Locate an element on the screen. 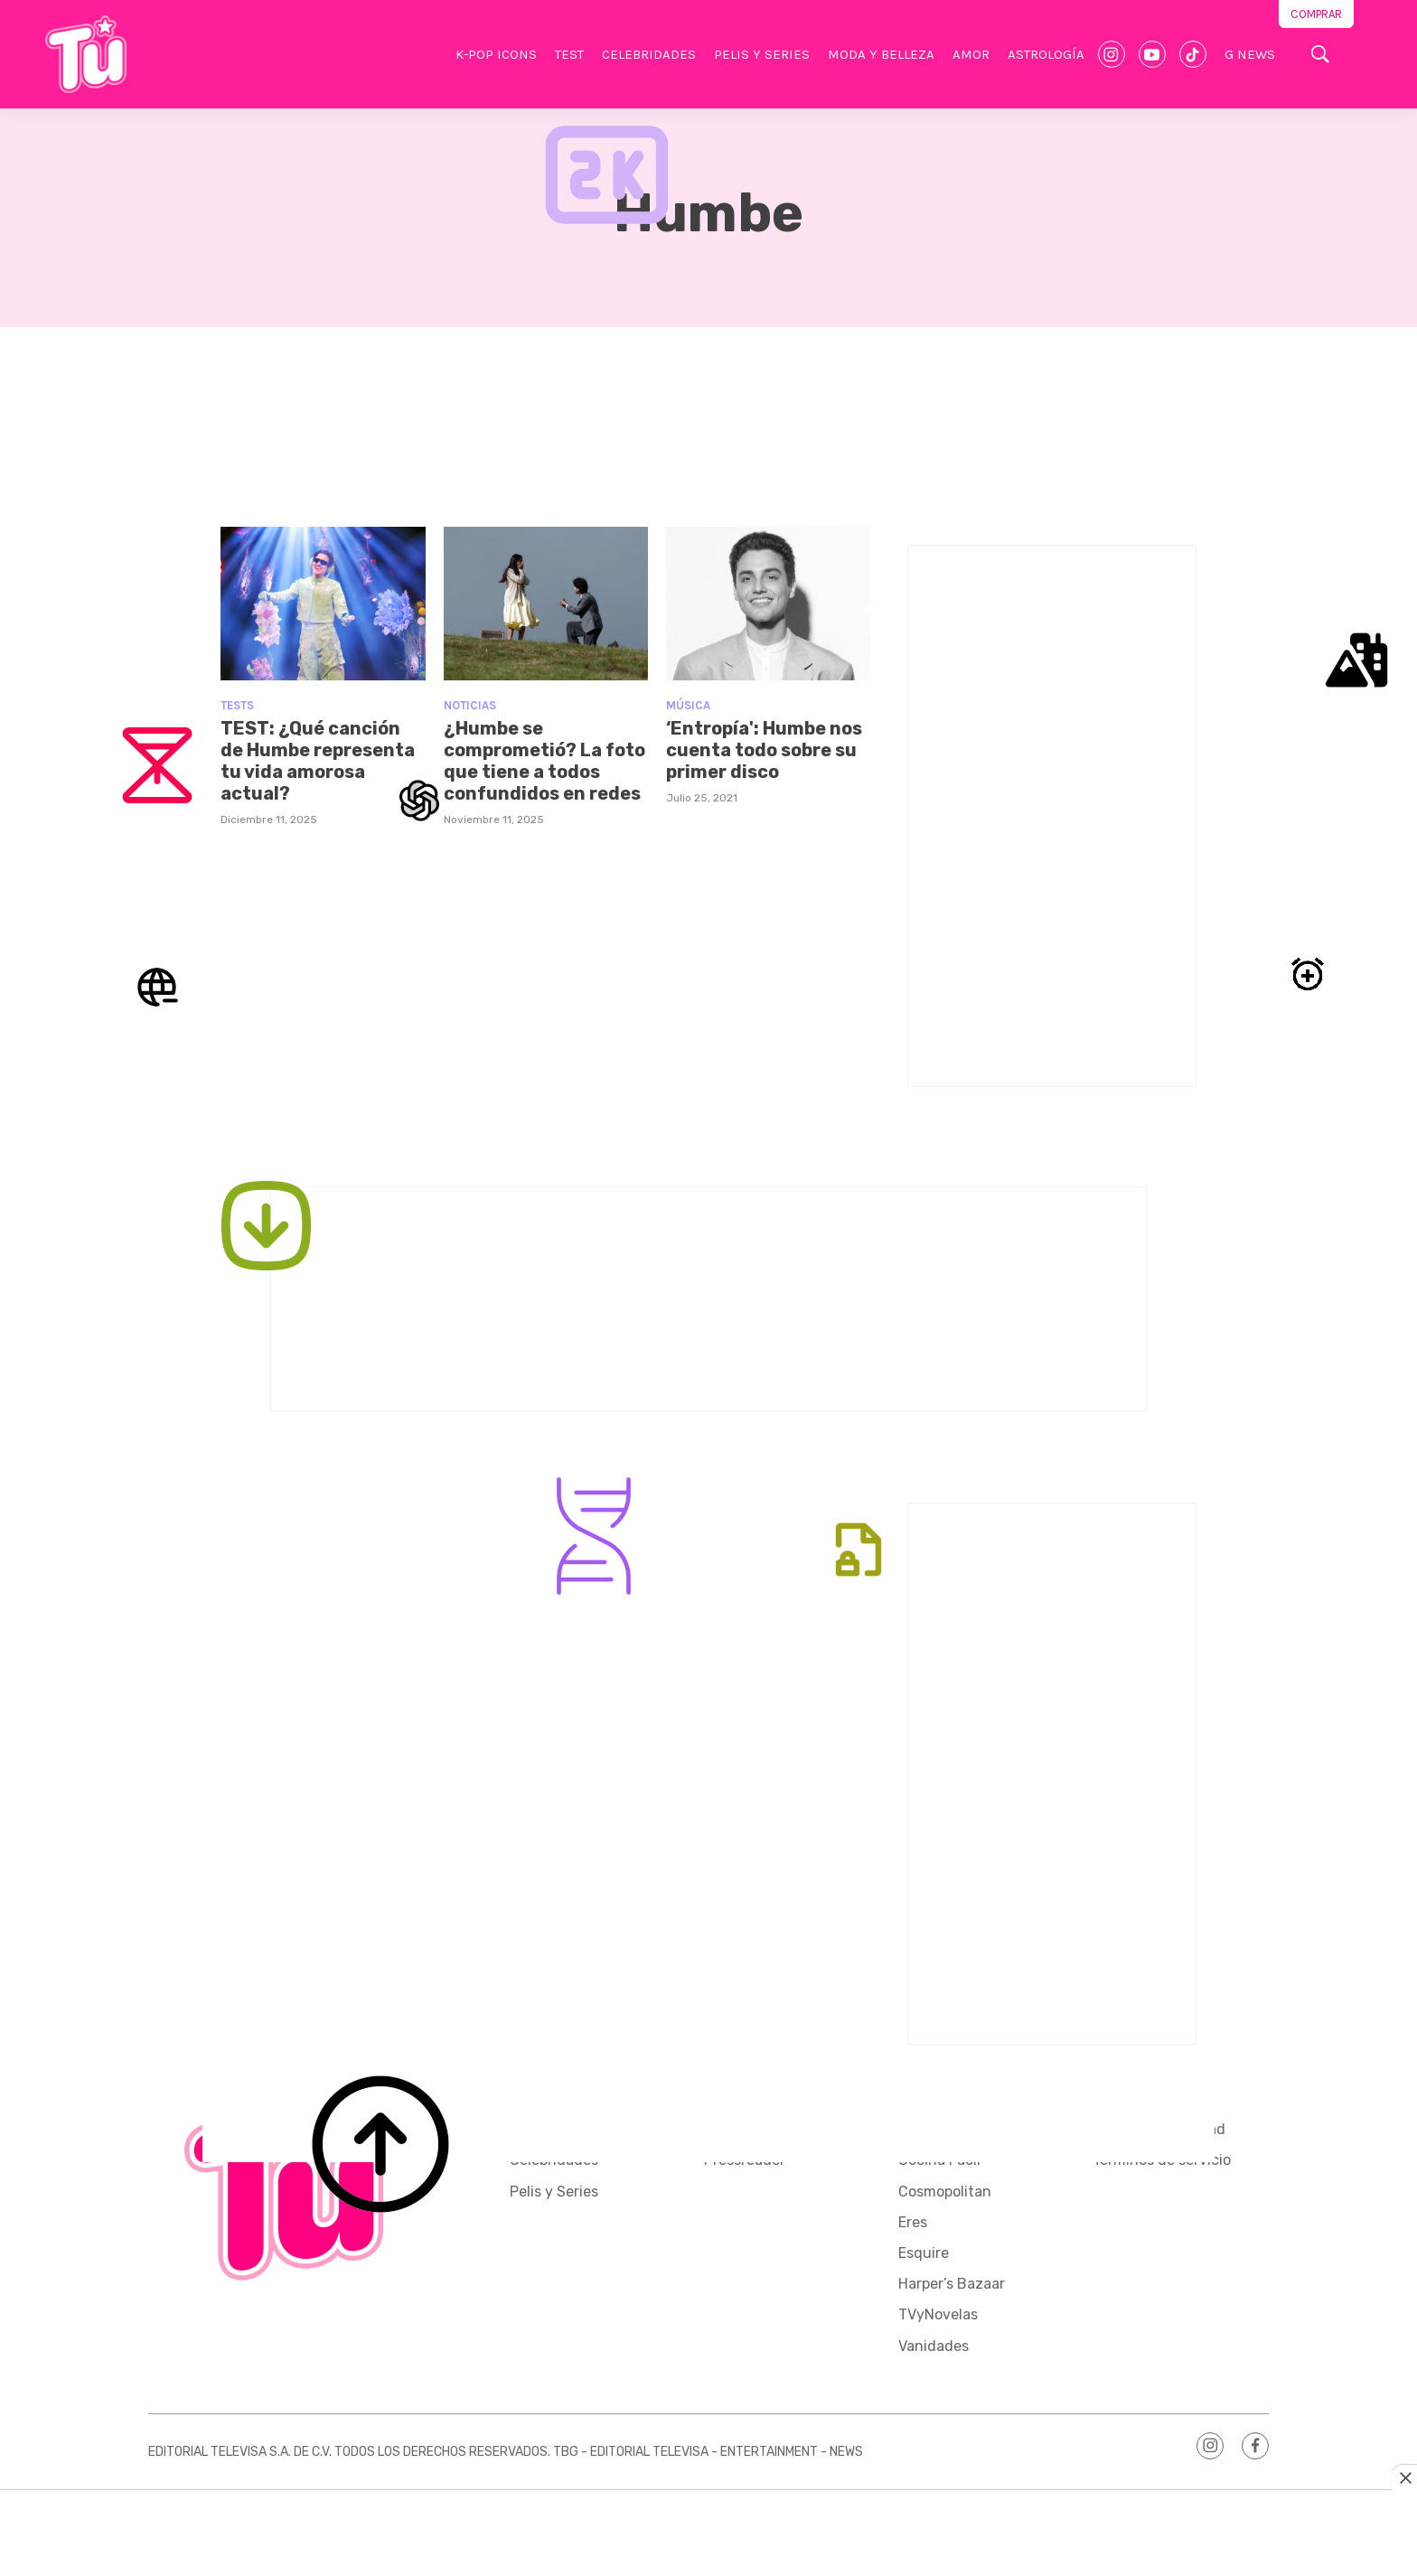  download file or content is located at coordinates (266, 1225).